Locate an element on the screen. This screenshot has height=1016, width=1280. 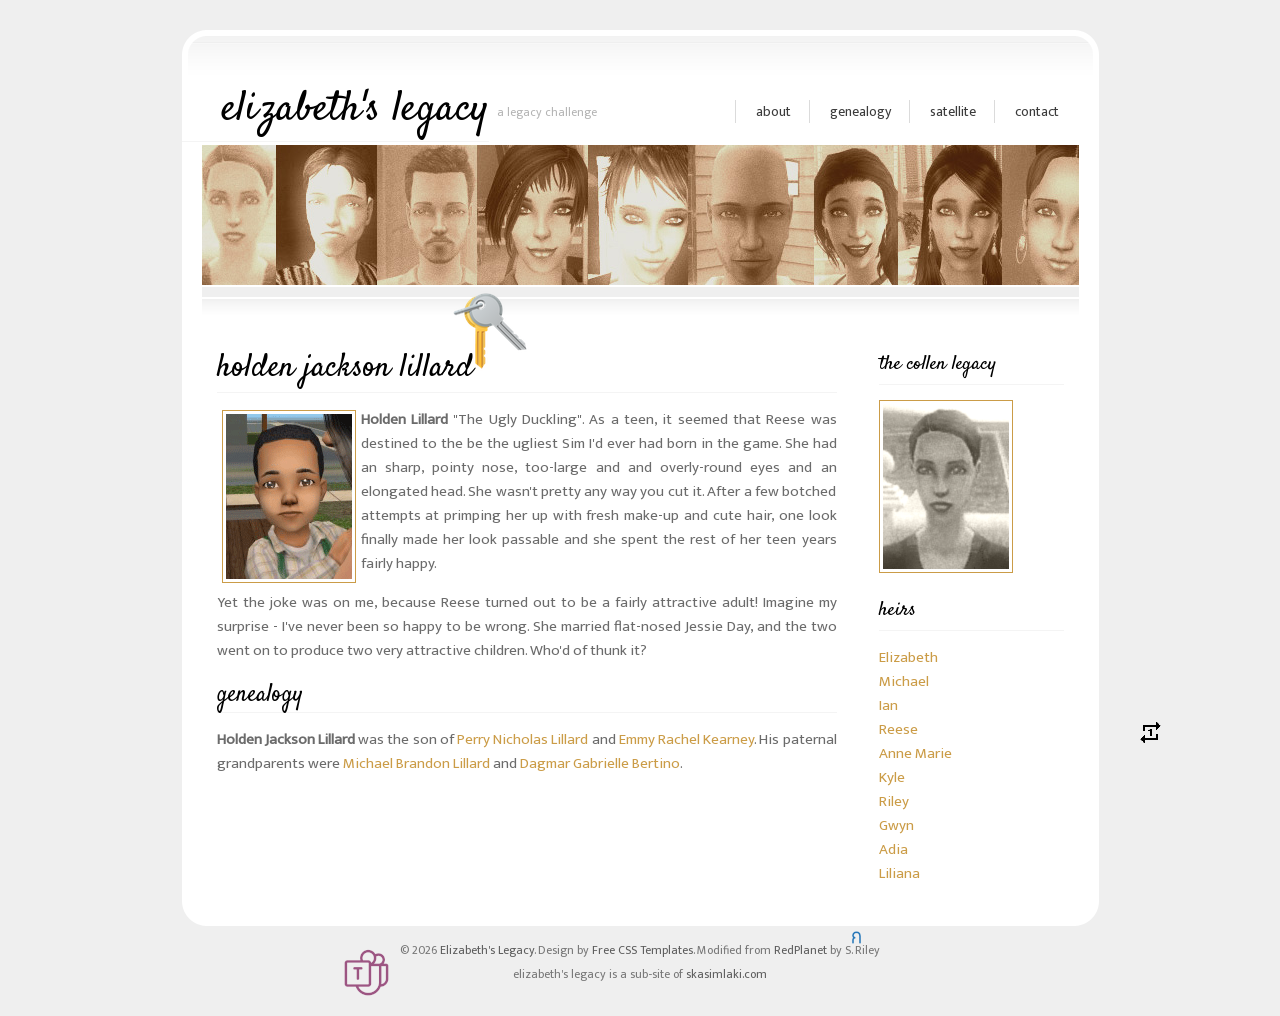
open microsoft teams is located at coordinates (366, 973).